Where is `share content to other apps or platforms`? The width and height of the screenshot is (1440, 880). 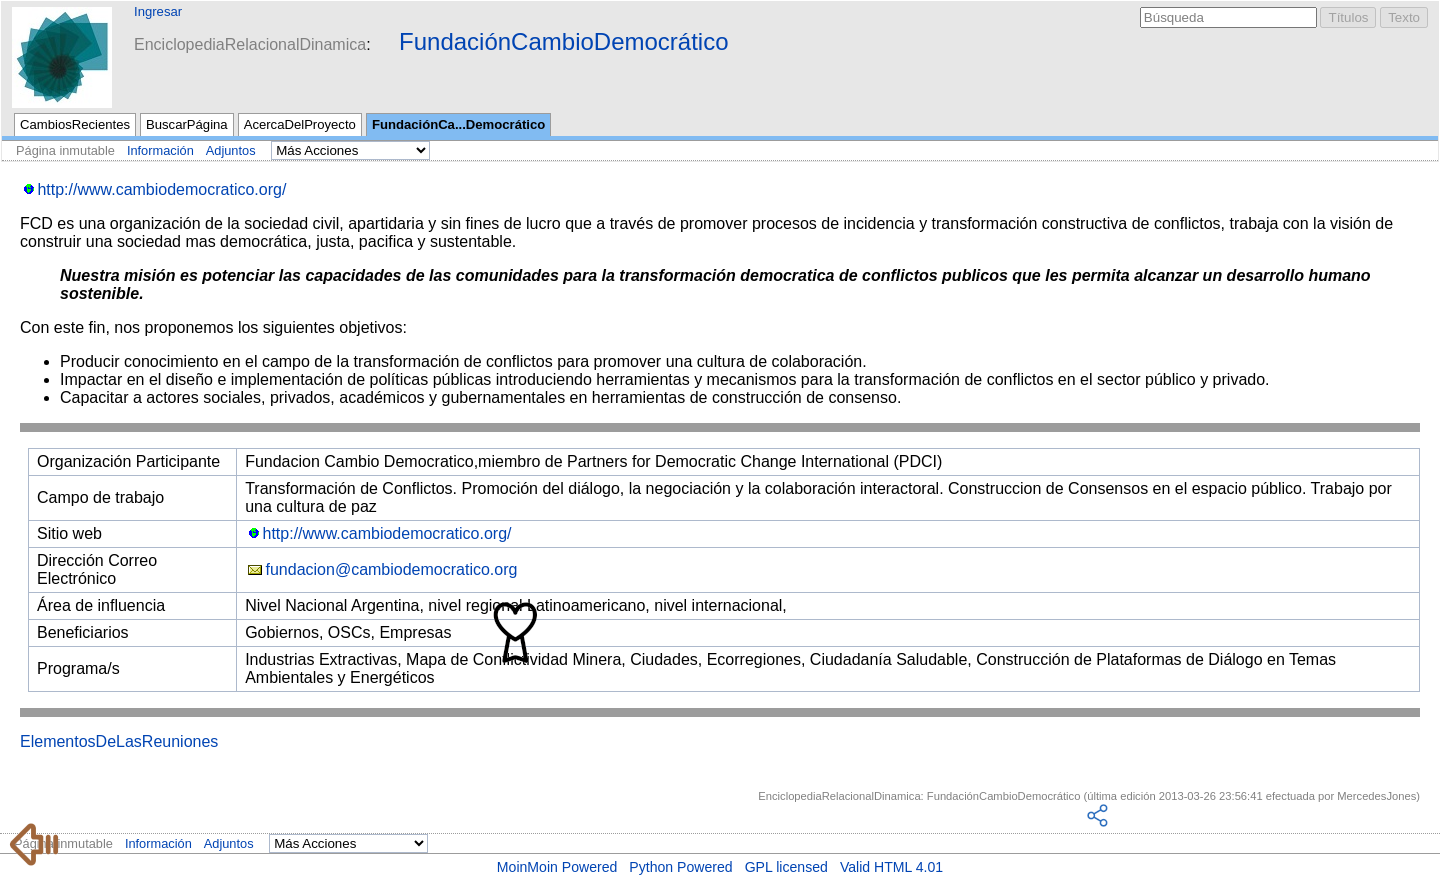 share content to other apps or platforms is located at coordinates (1098, 815).